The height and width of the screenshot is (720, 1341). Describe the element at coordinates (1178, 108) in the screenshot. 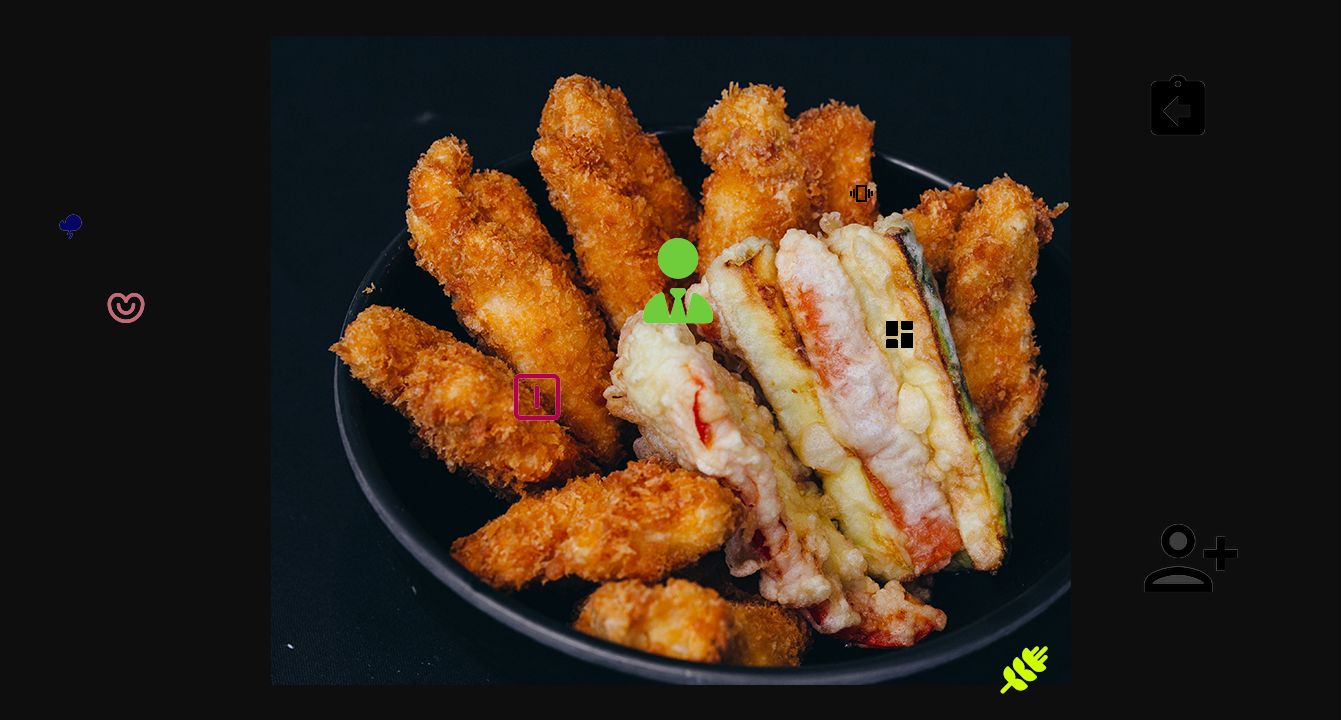

I see `return or send back an assignment` at that location.